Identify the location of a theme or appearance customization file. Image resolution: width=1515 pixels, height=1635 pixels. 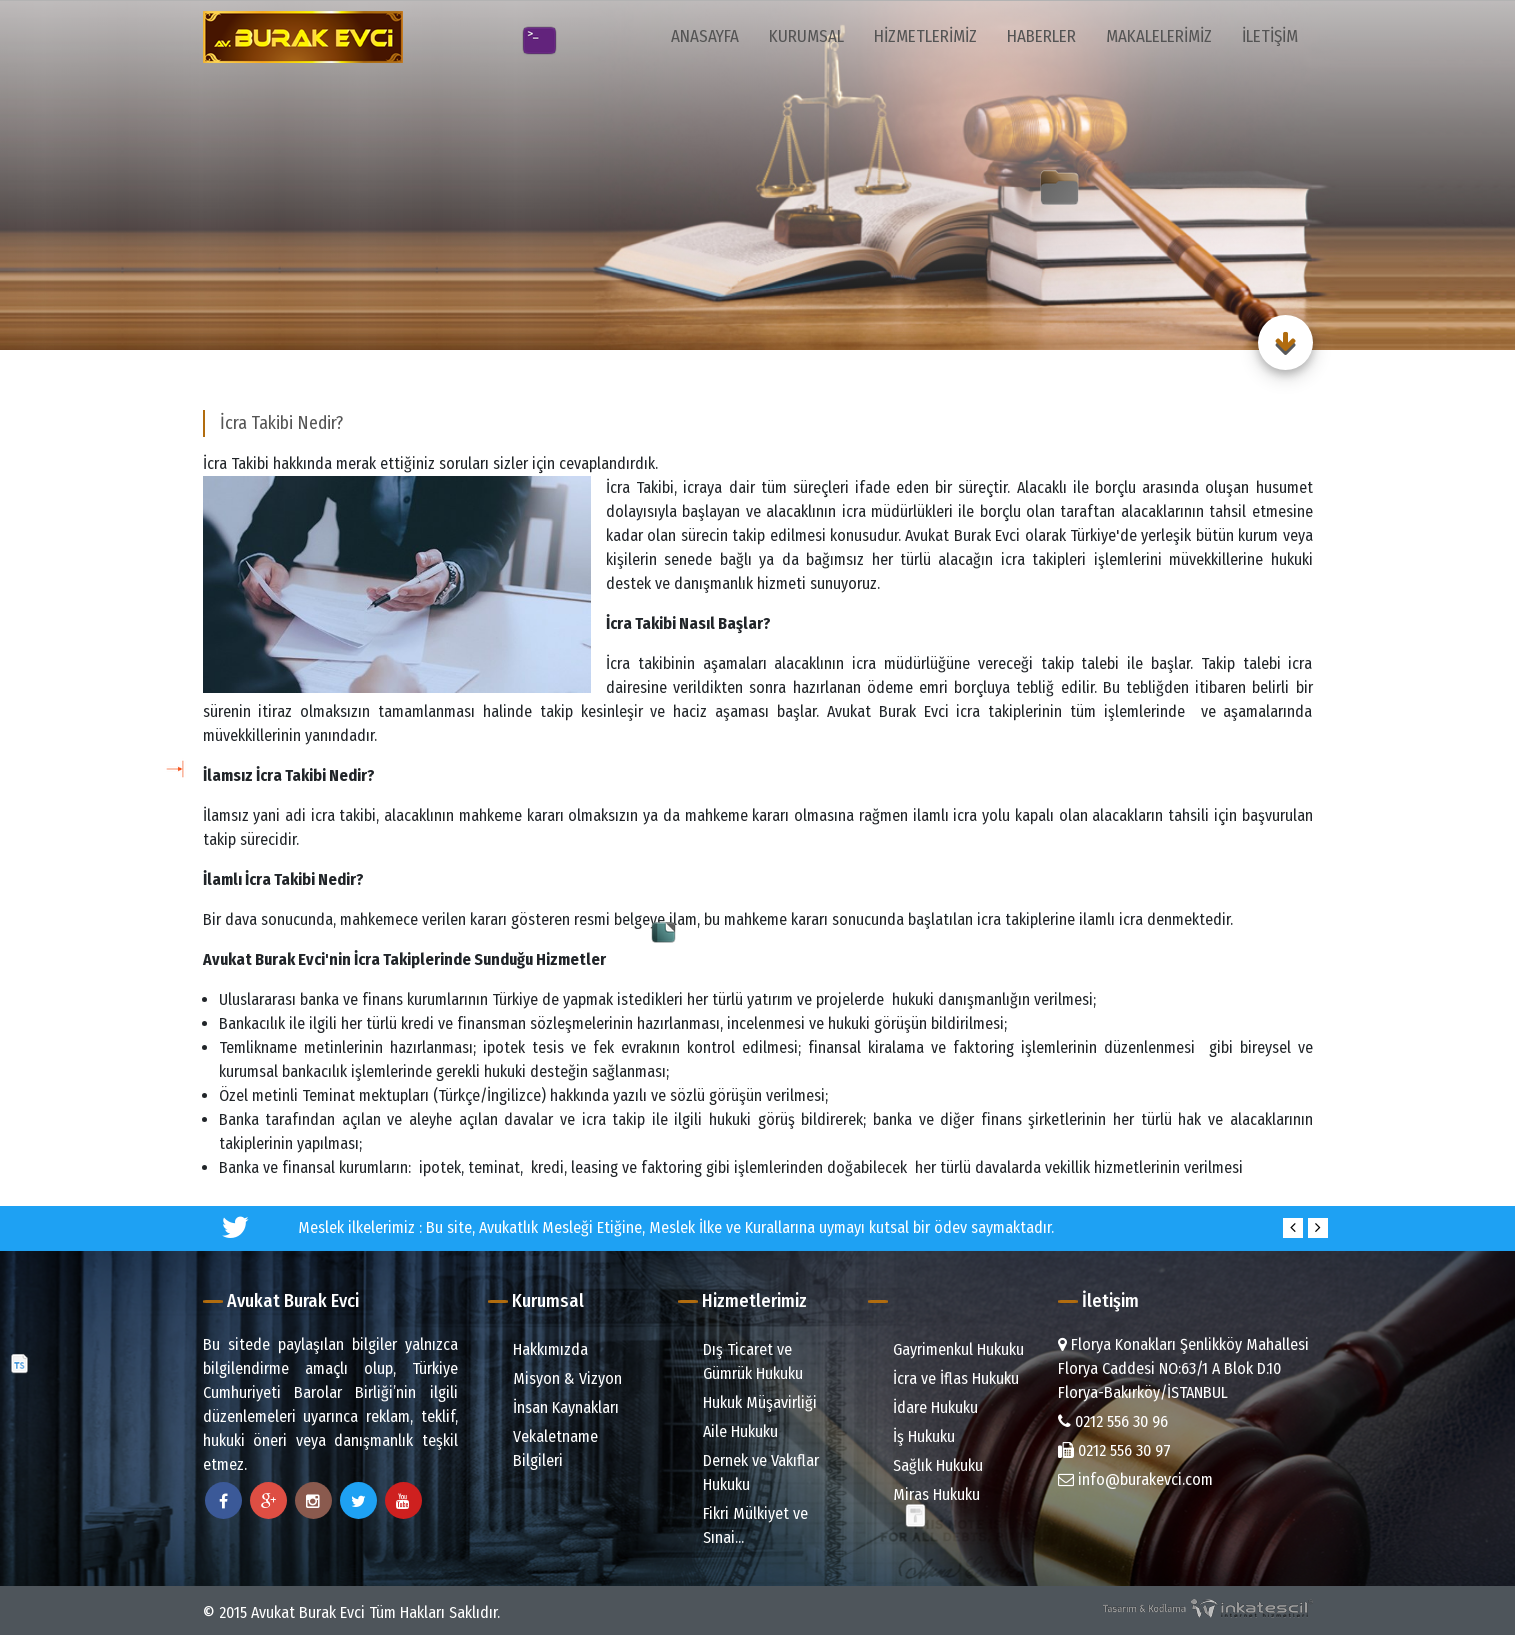
(915, 1515).